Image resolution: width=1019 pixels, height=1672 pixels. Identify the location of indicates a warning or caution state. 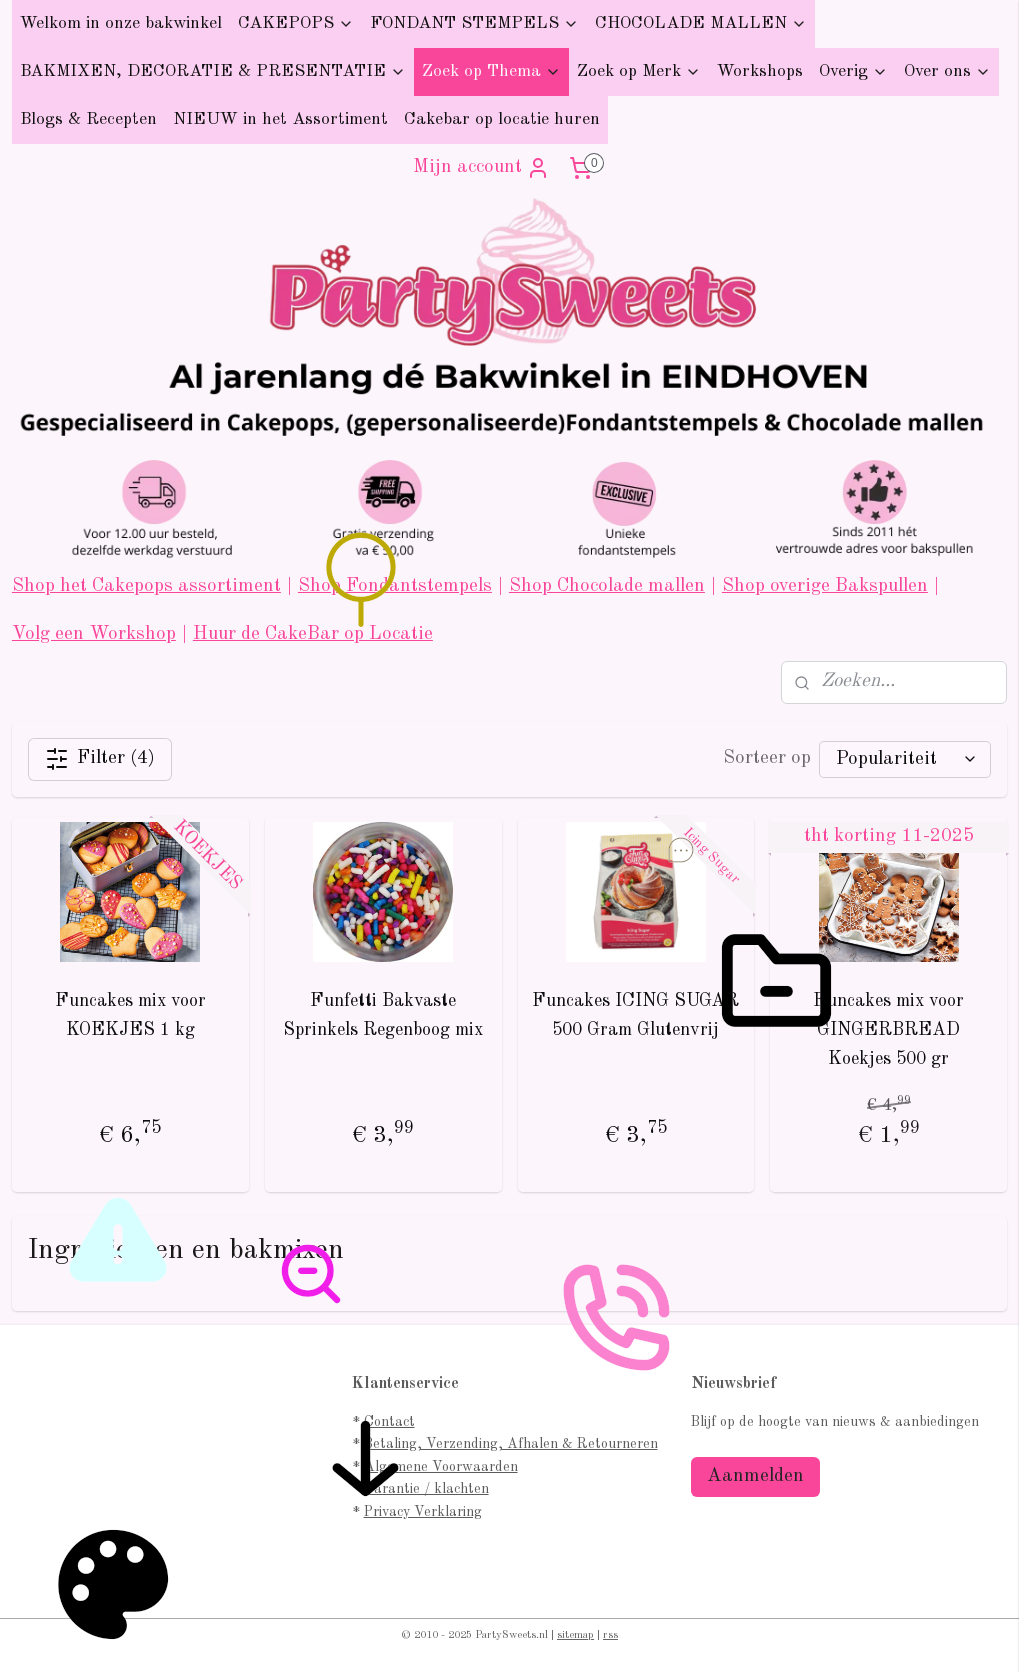
(118, 1242).